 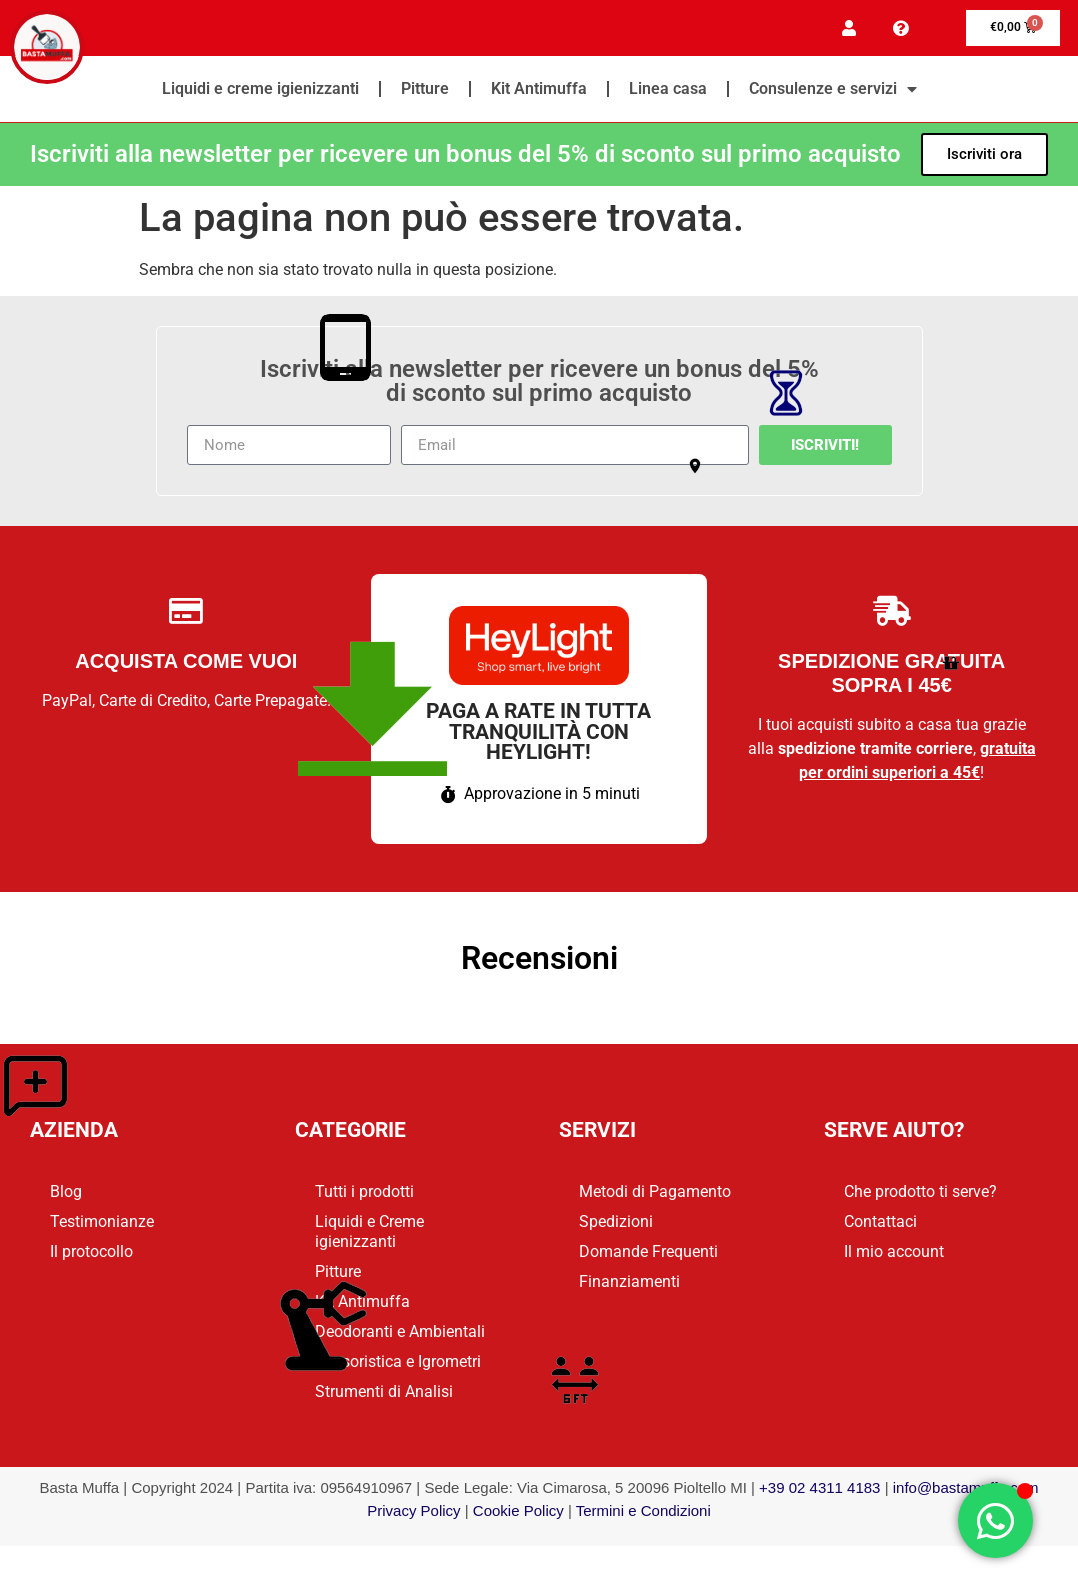 What do you see at coordinates (372, 701) in the screenshot?
I see `download a file or content` at bounding box center [372, 701].